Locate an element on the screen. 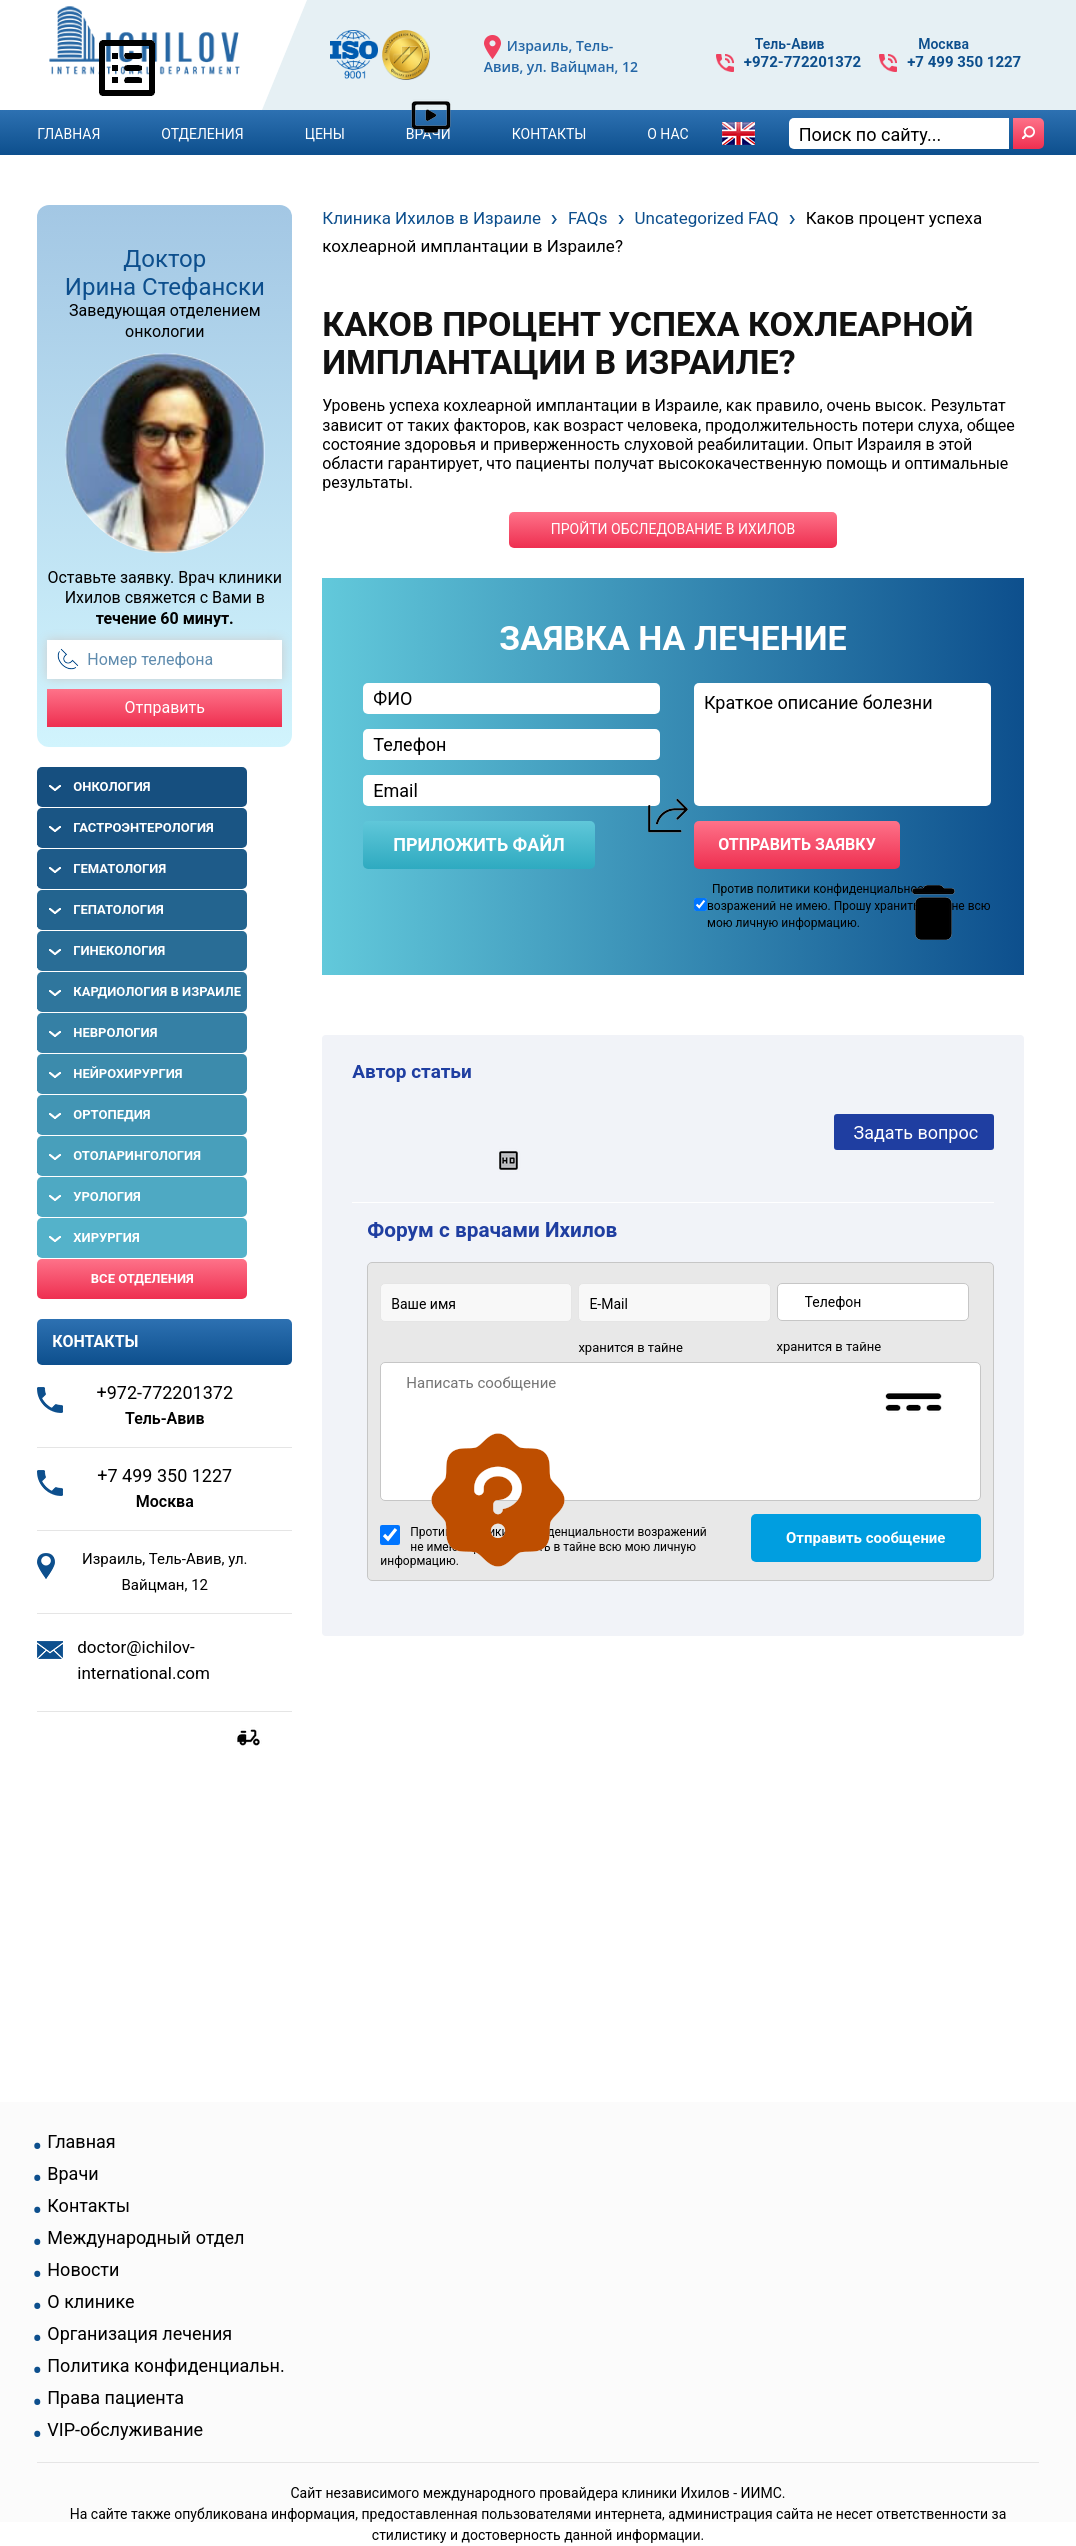 The height and width of the screenshot is (2546, 1076). share this content is located at coordinates (668, 814).